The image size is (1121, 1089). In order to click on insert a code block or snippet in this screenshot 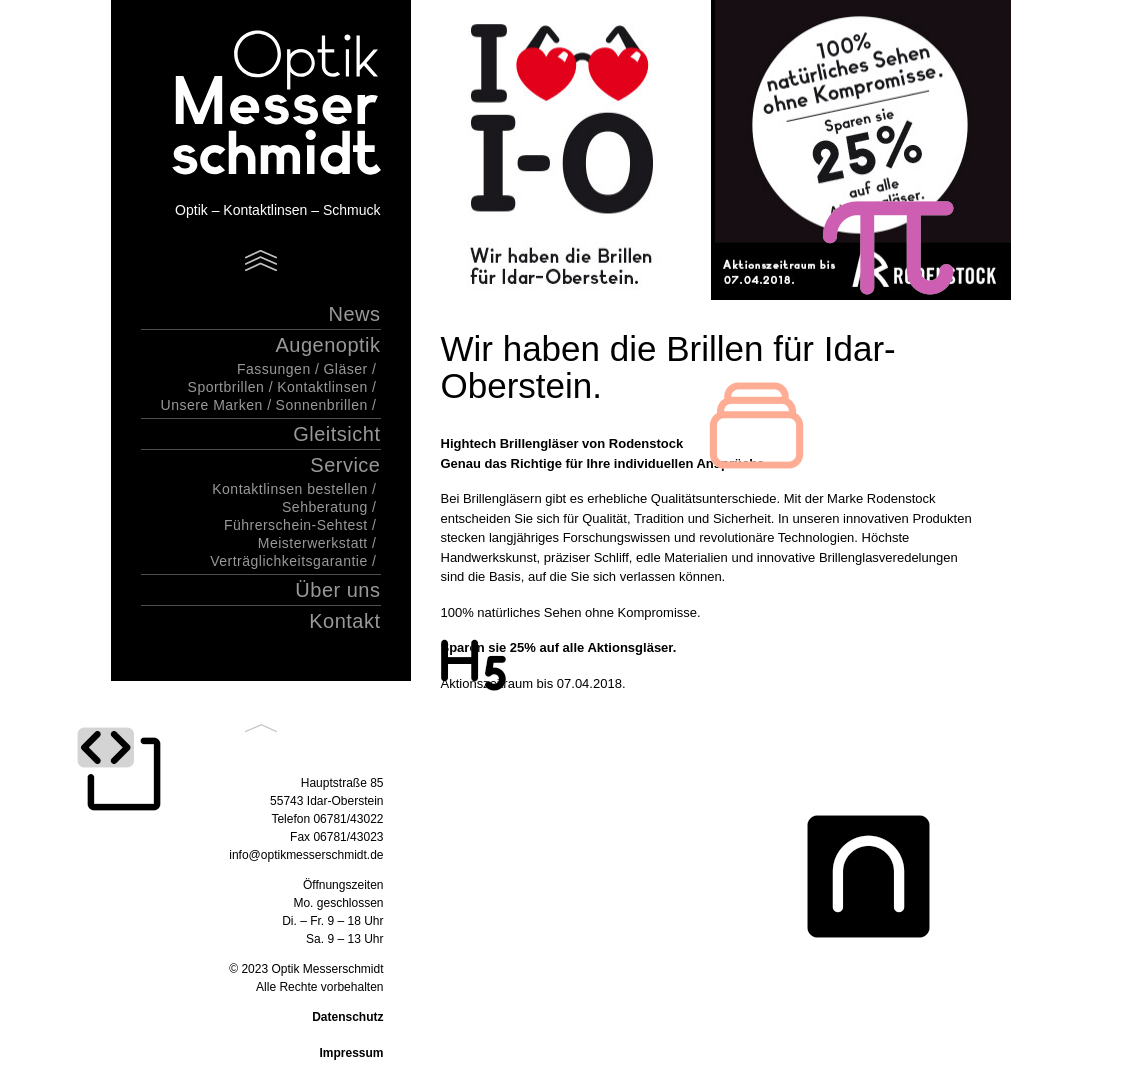, I will do `click(124, 774)`.